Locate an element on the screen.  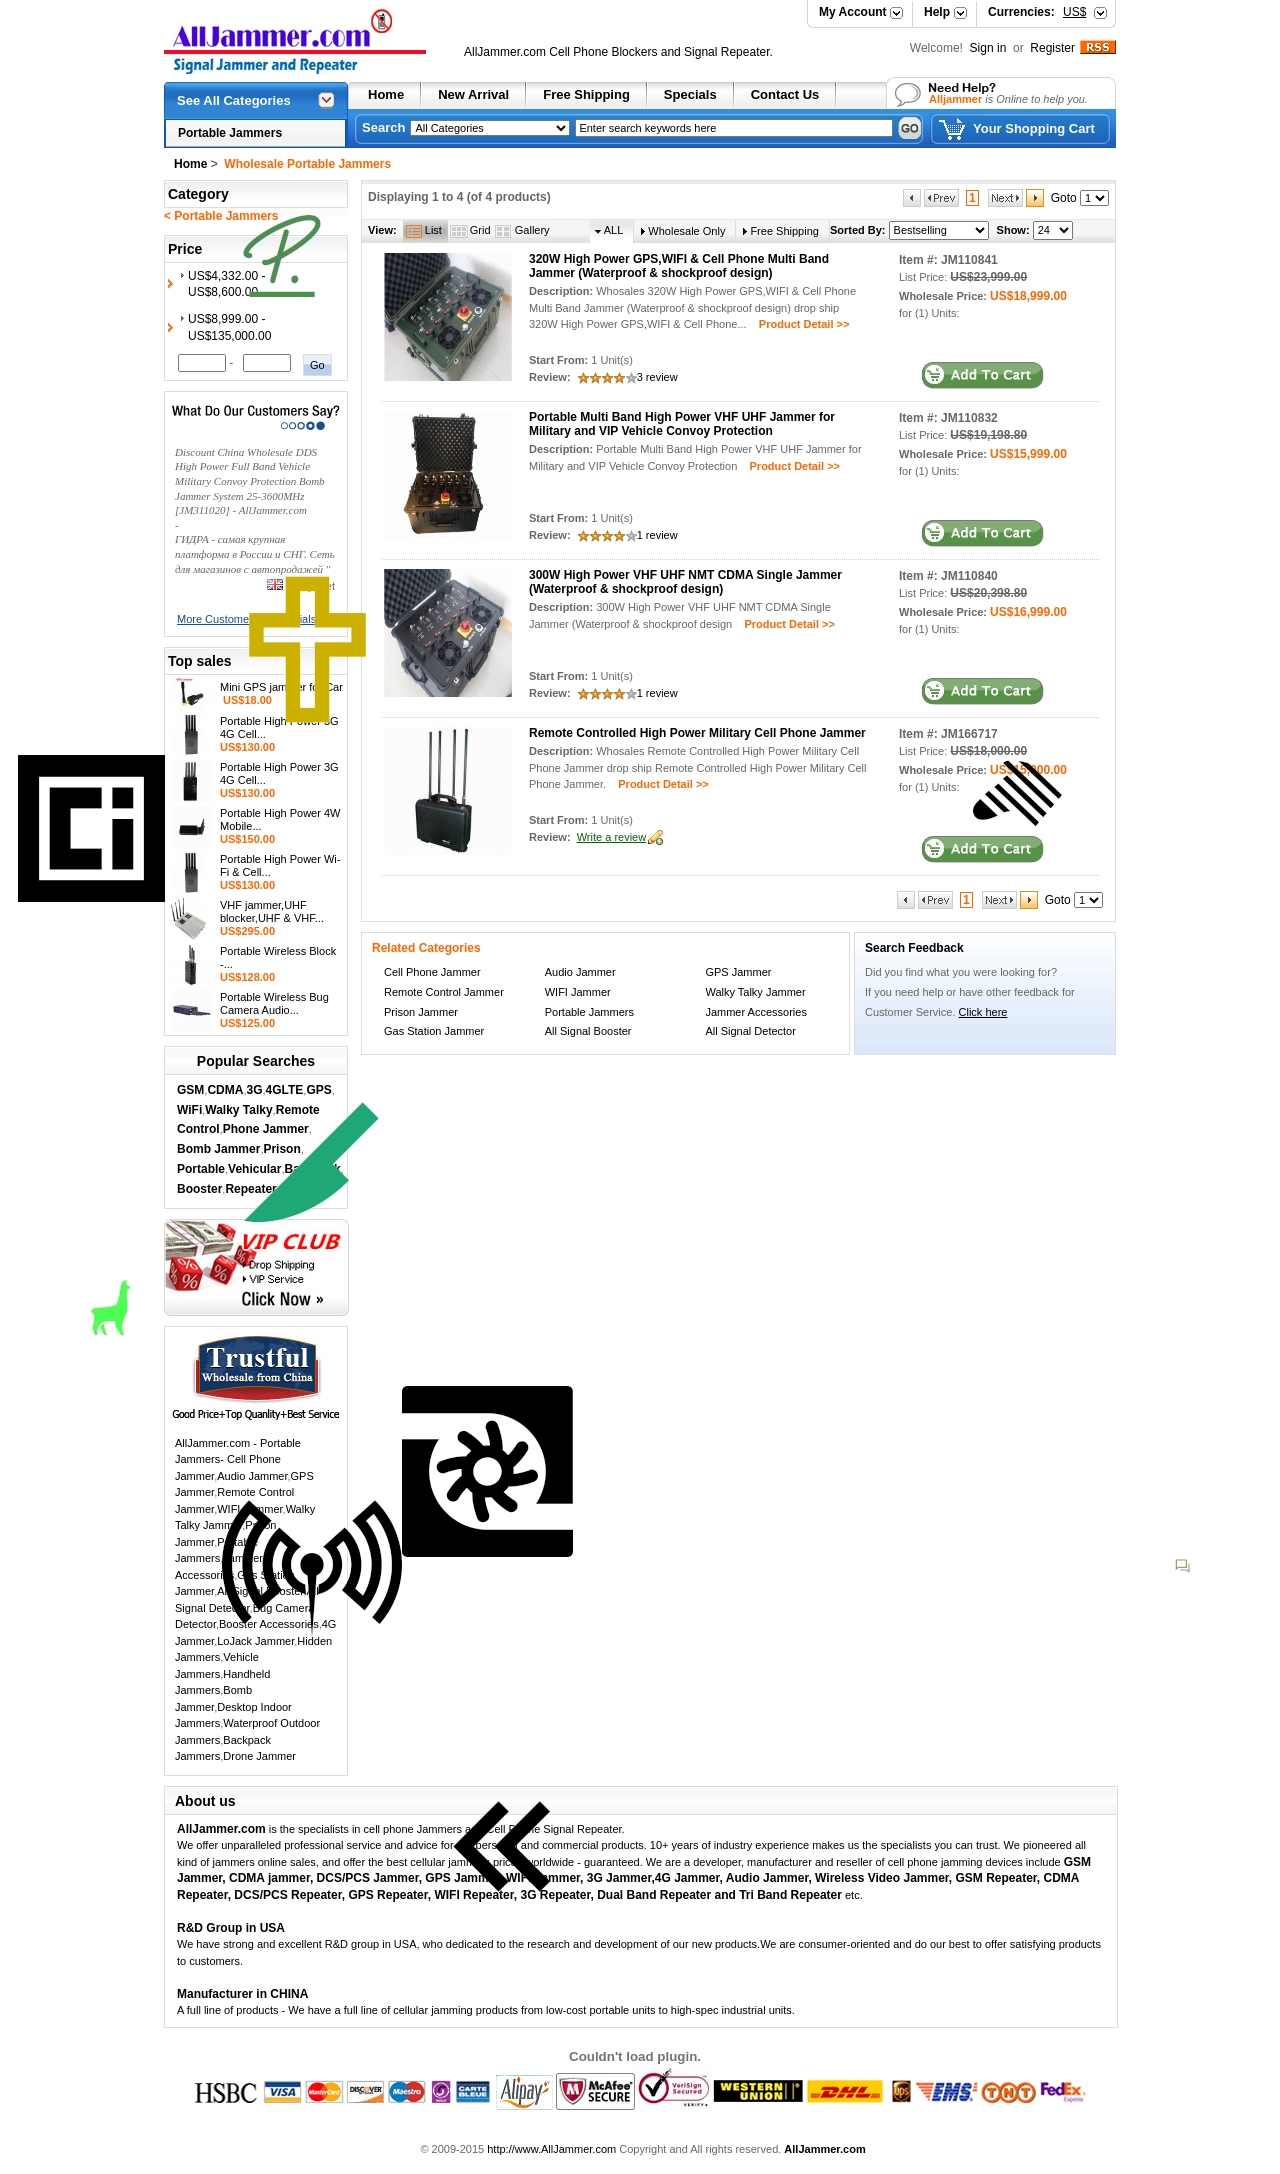
slice or cut selected object is located at coordinates (319, 1162).